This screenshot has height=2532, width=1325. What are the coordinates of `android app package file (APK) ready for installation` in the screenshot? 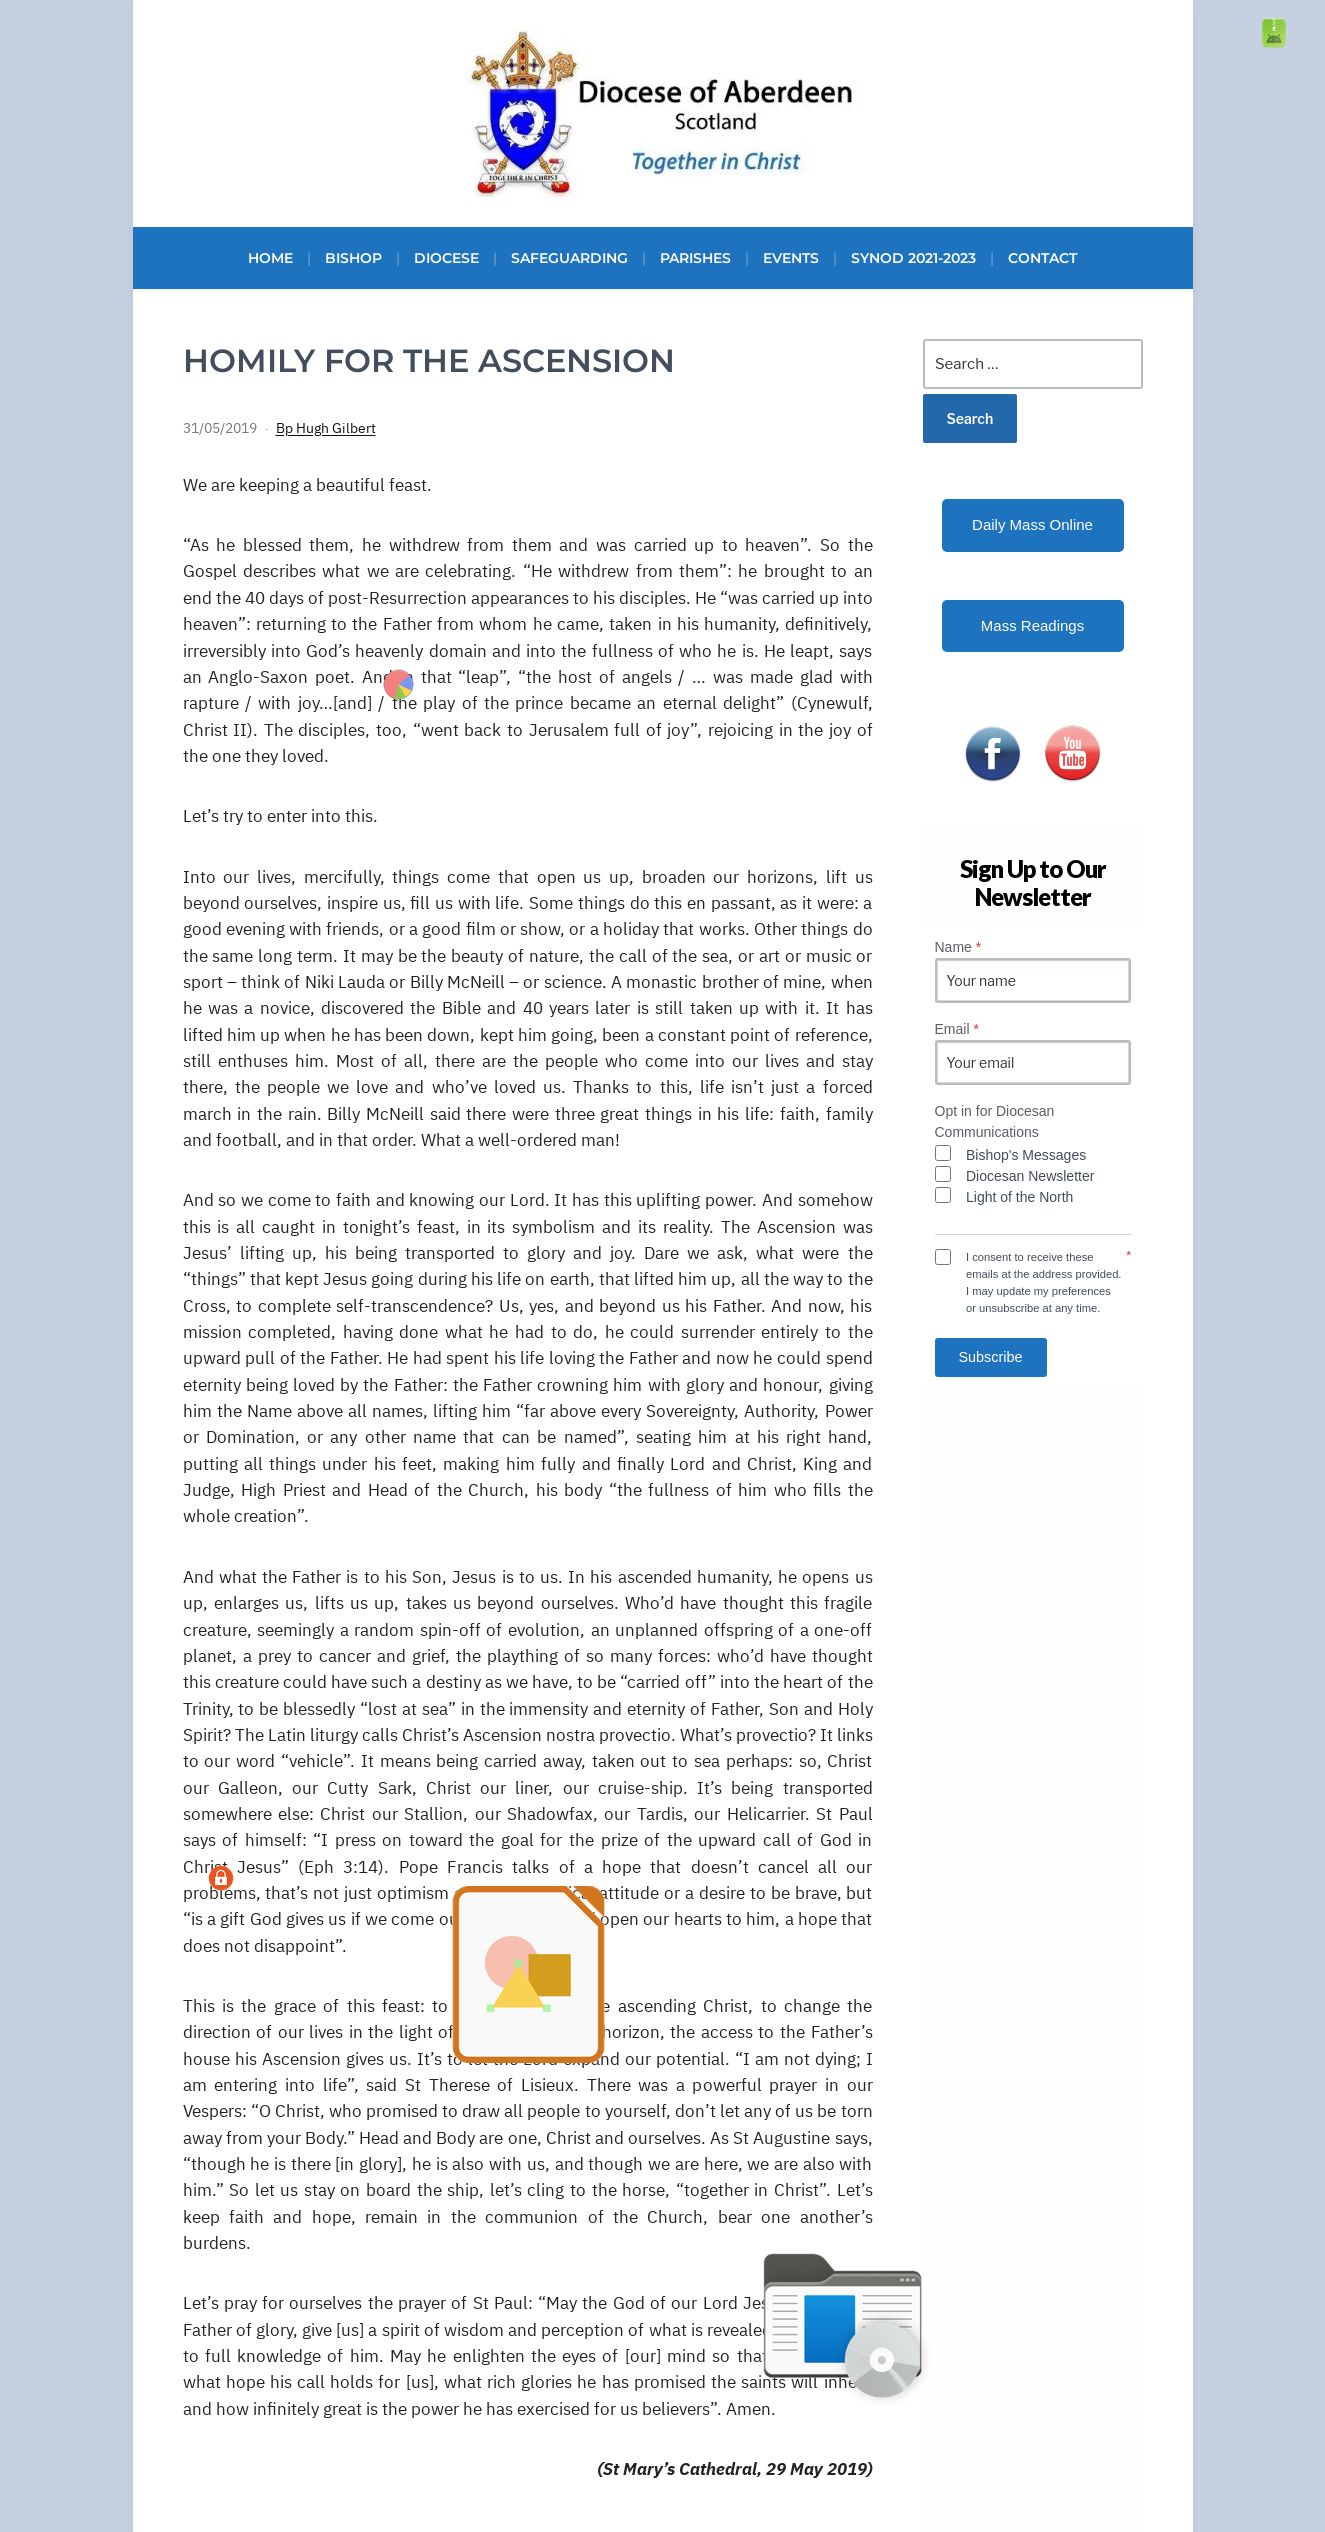 It's located at (1274, 33).